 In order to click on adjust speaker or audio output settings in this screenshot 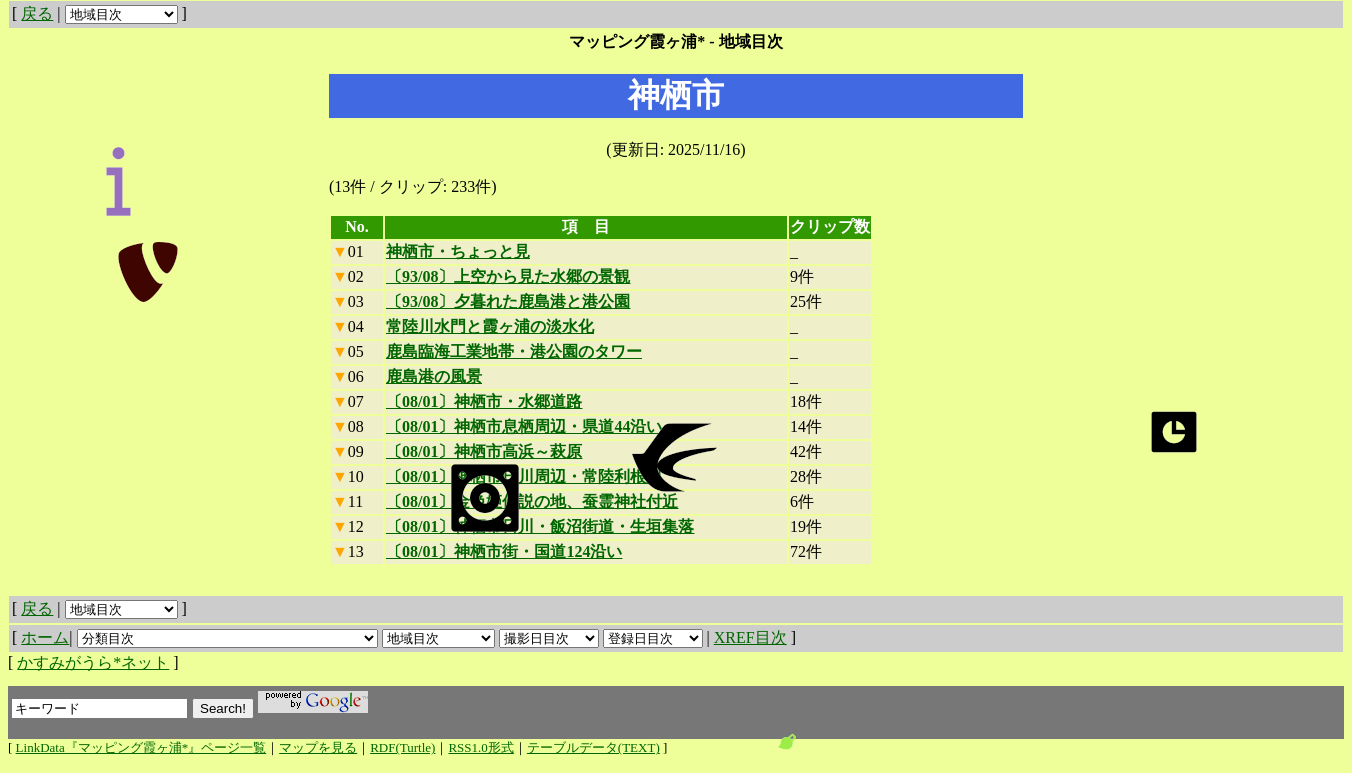, I will do `click(485, 498)`.